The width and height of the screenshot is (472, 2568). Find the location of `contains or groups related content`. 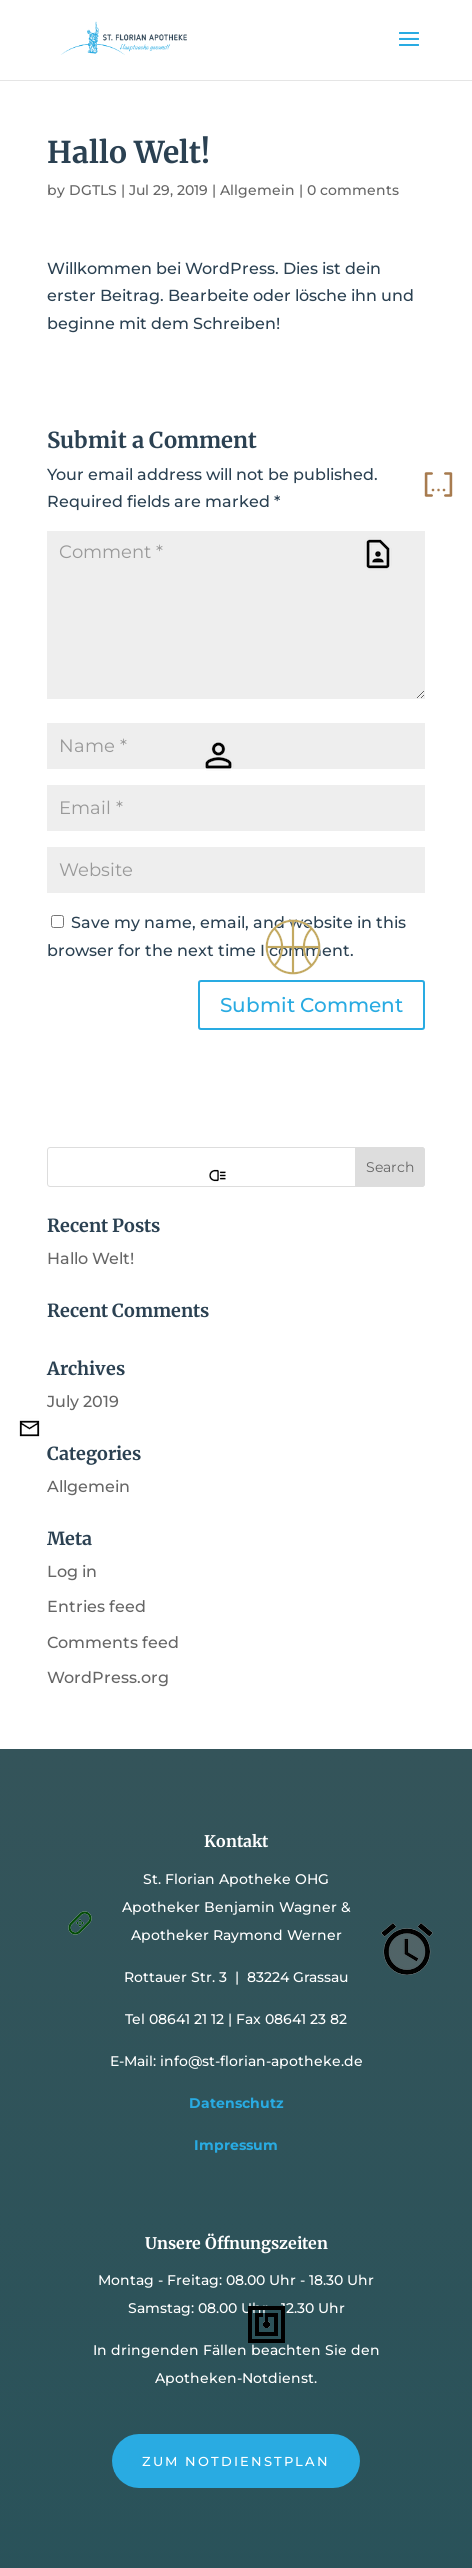

contains or groups related content is located at coordinates (438, 484).